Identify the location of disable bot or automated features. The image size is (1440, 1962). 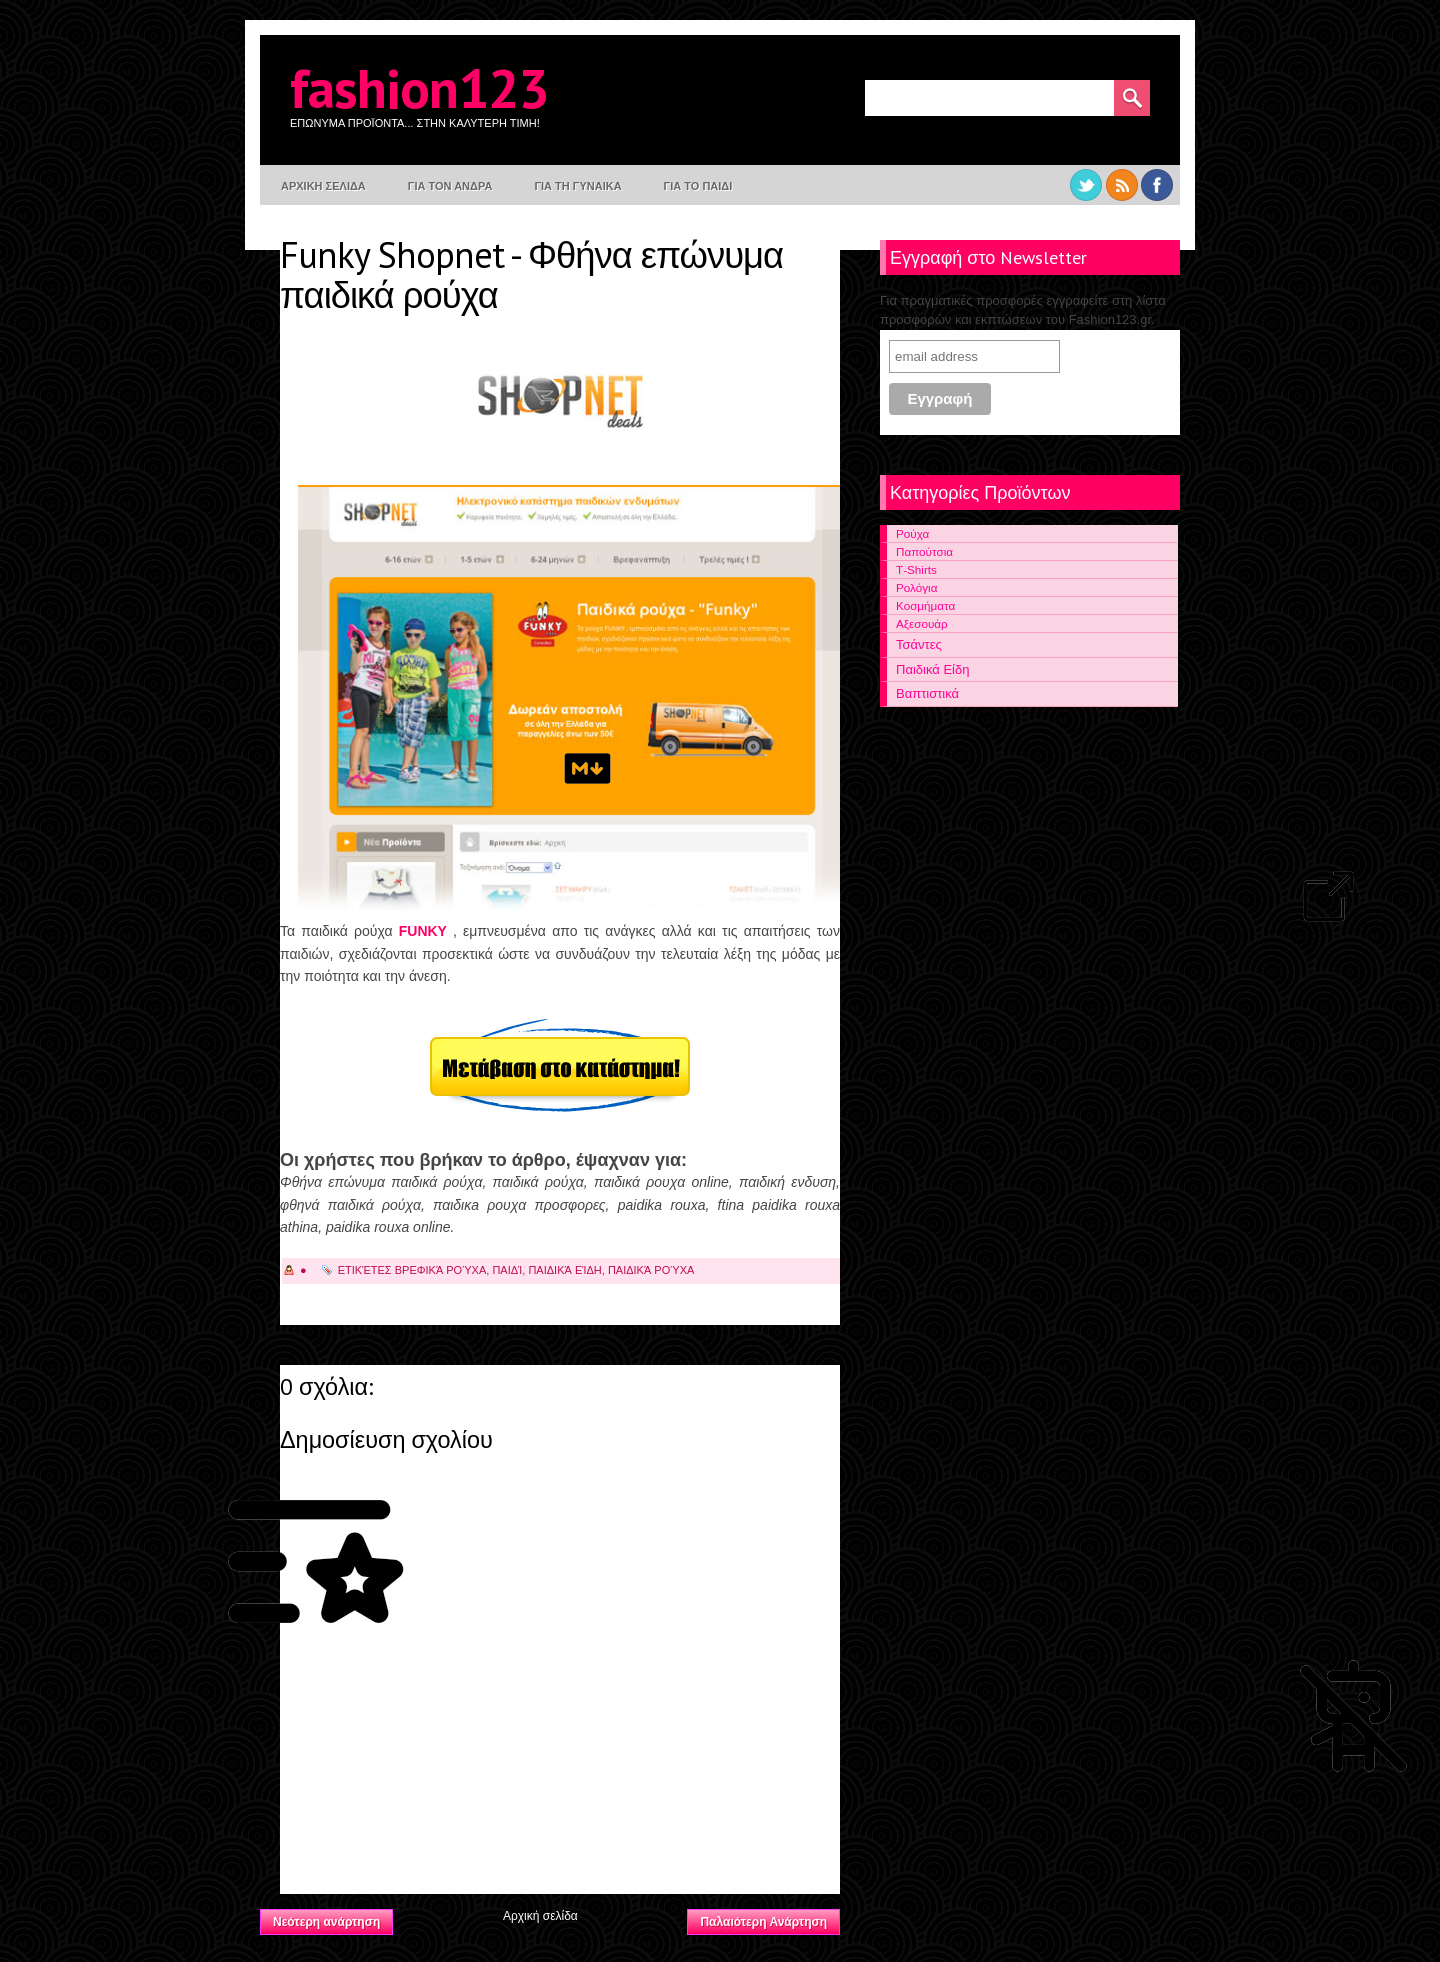
(1353, 1718).